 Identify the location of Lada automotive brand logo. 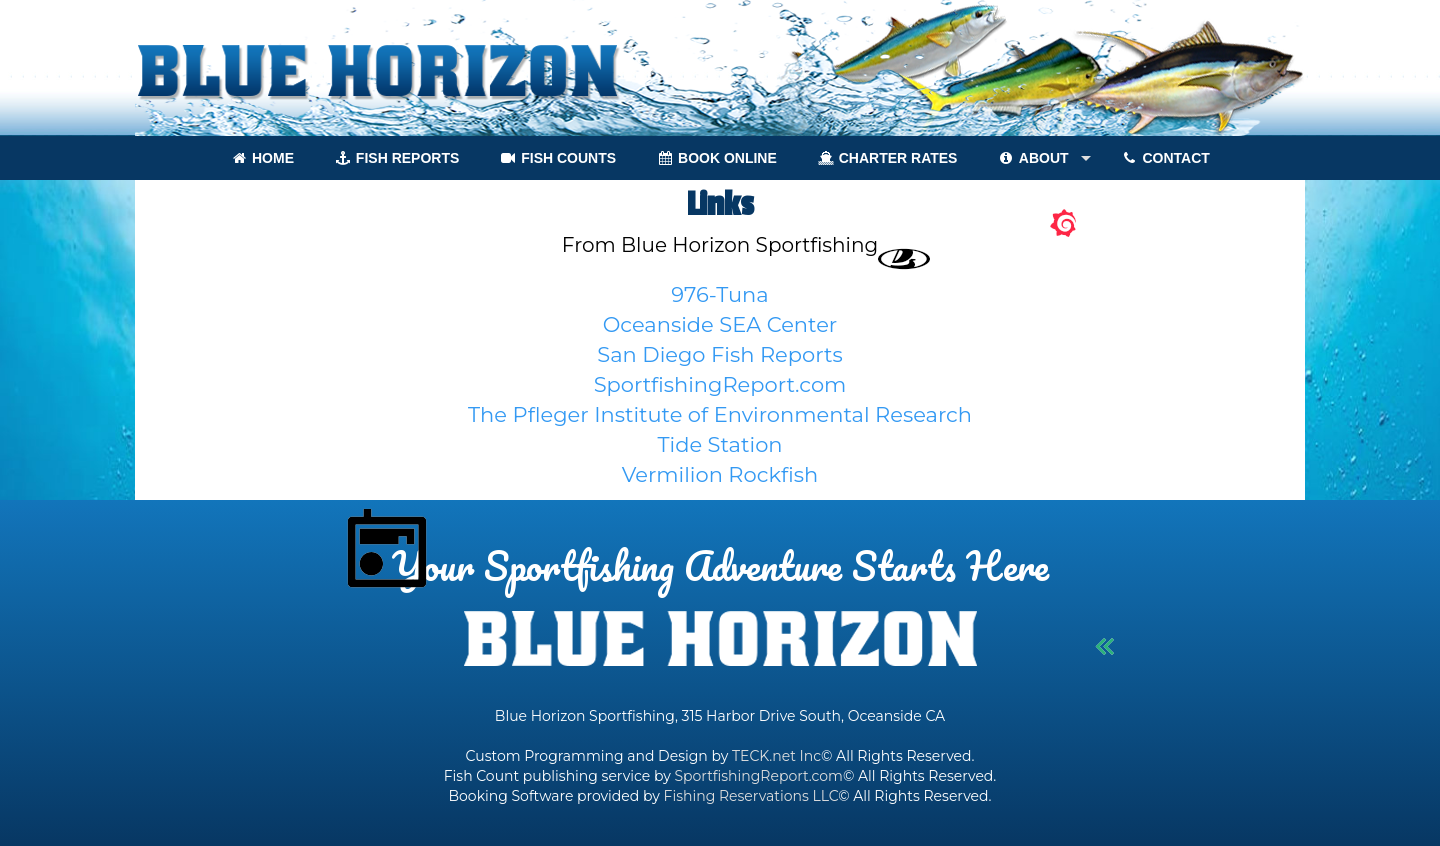
(904, 259).